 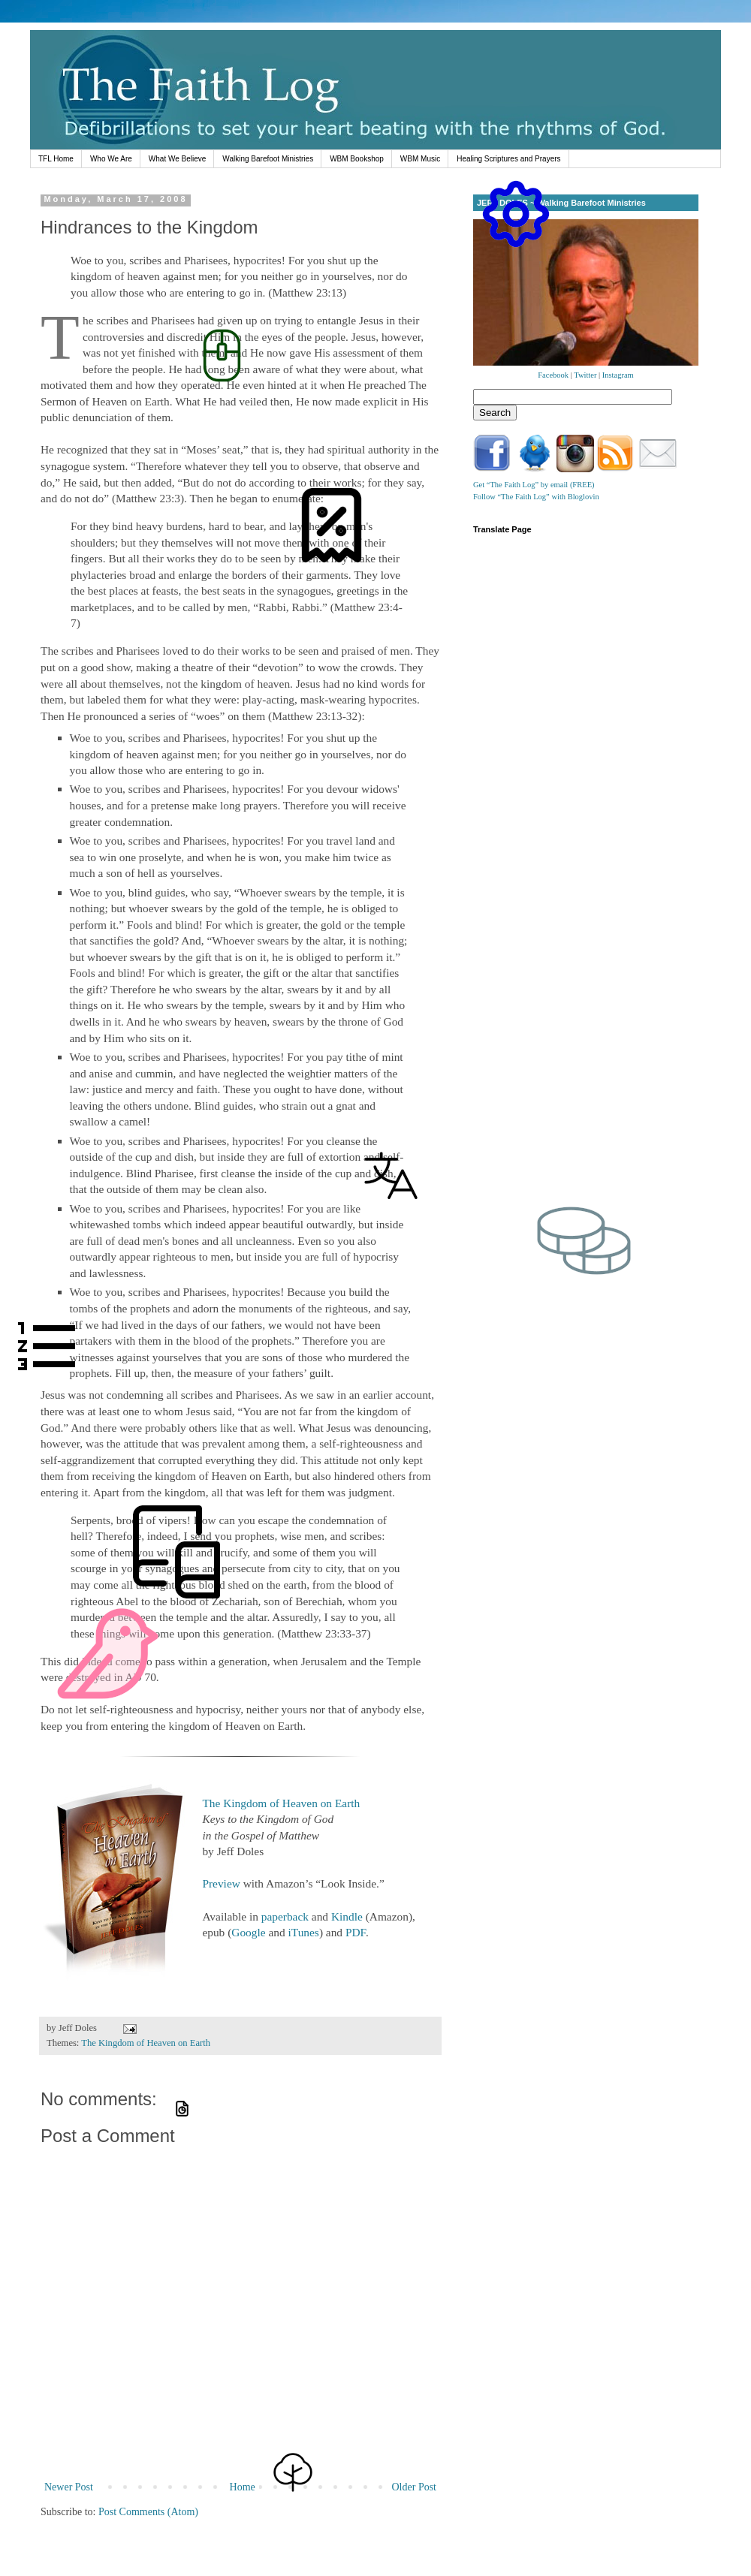 I want to click on view your coin balance or currency, so click(x=584, y=1240).